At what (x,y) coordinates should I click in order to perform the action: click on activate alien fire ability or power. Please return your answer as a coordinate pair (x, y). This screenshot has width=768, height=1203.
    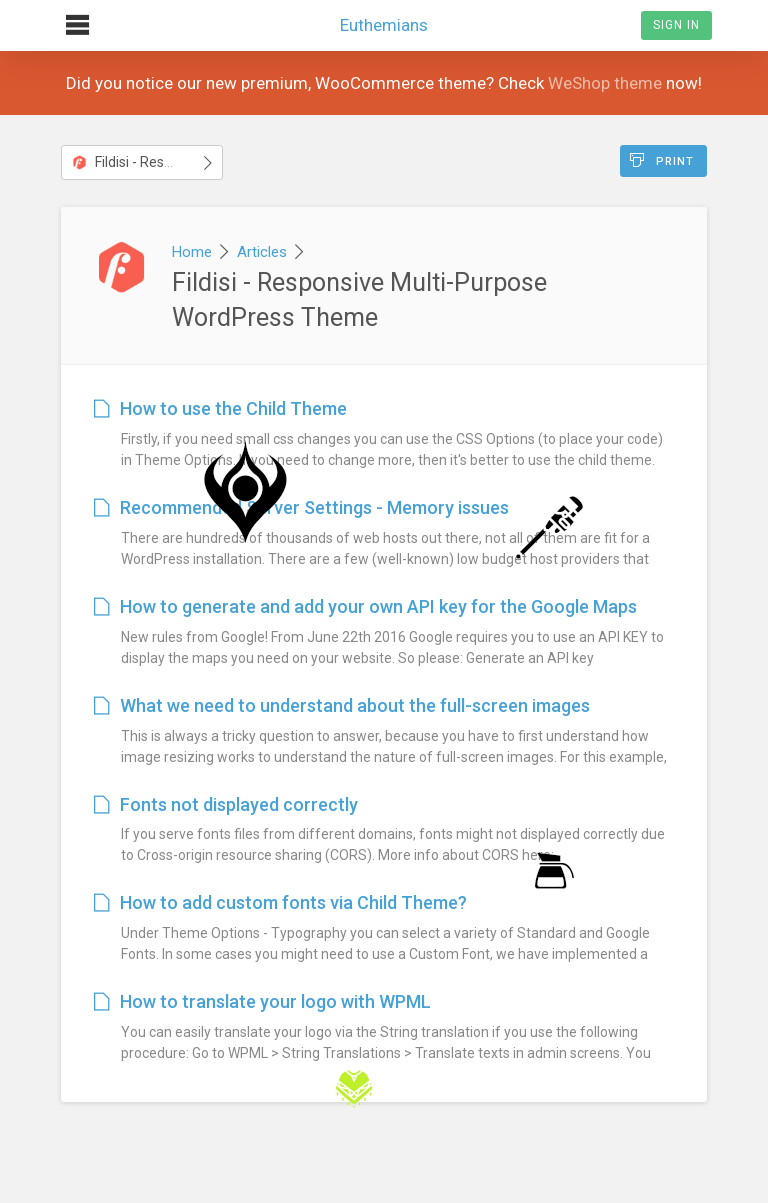
    Looking at the image, I should click on (244, 491).